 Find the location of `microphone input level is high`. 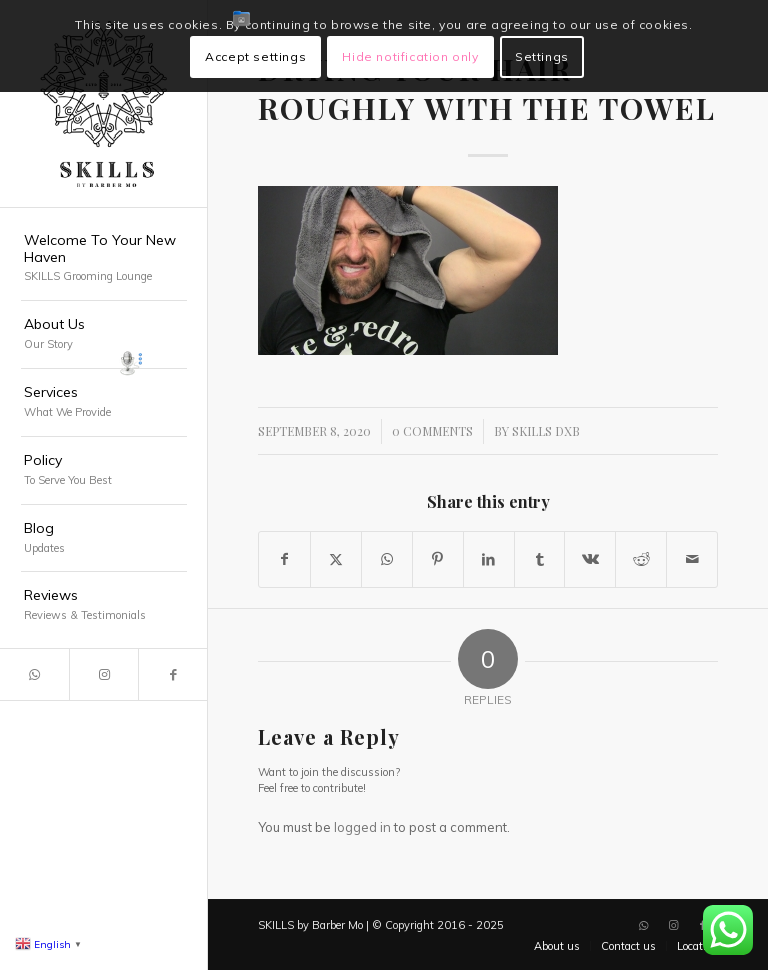

microphone input level is high is located at coordinates (131, 363).